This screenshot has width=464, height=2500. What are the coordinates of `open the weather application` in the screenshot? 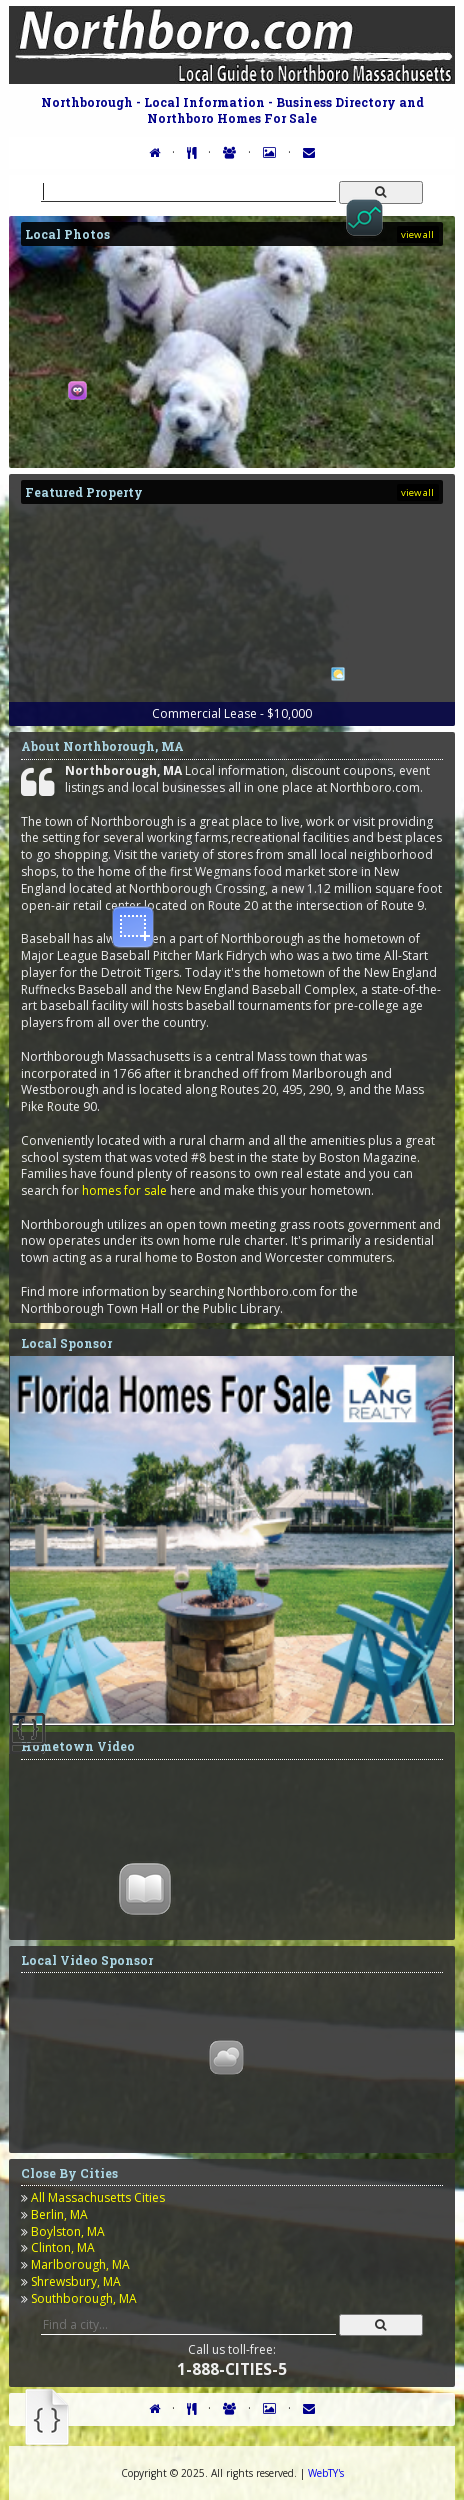 It's located at (338, 674).